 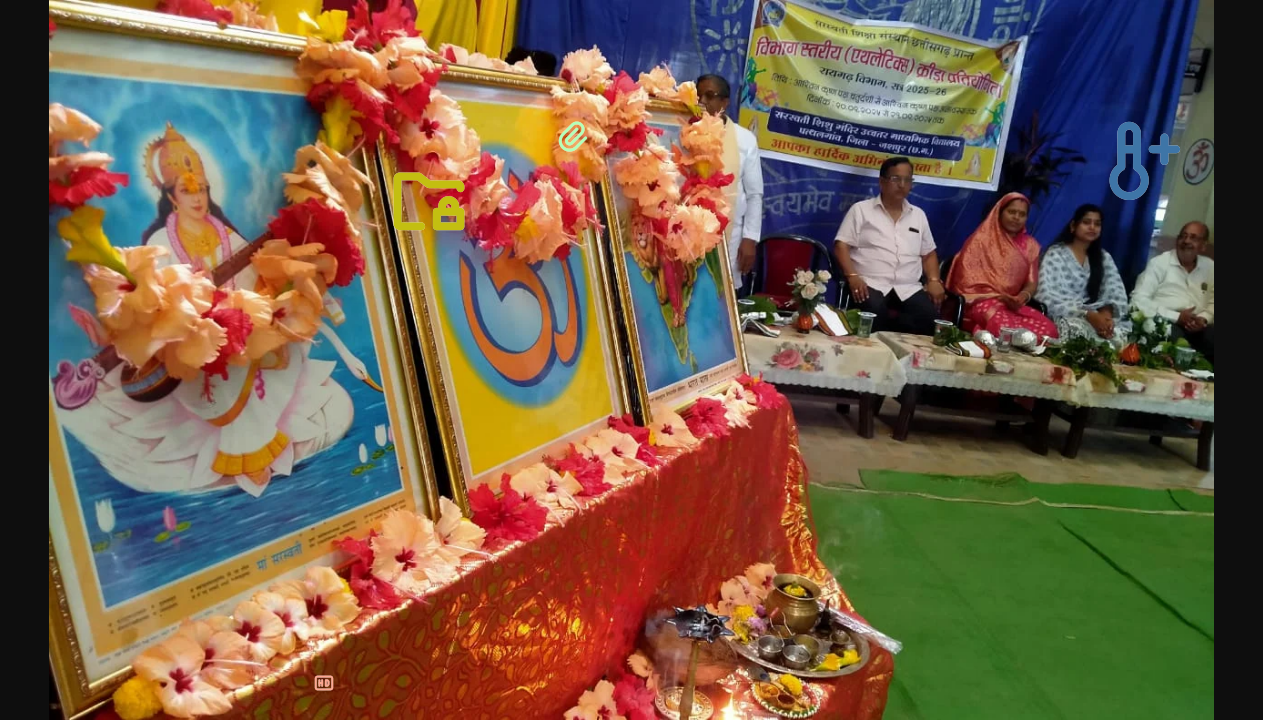 What do you see at coordinates (572, 136) in the screenshot?
I see `attach a file to your message` at bounding box center [572, 136].